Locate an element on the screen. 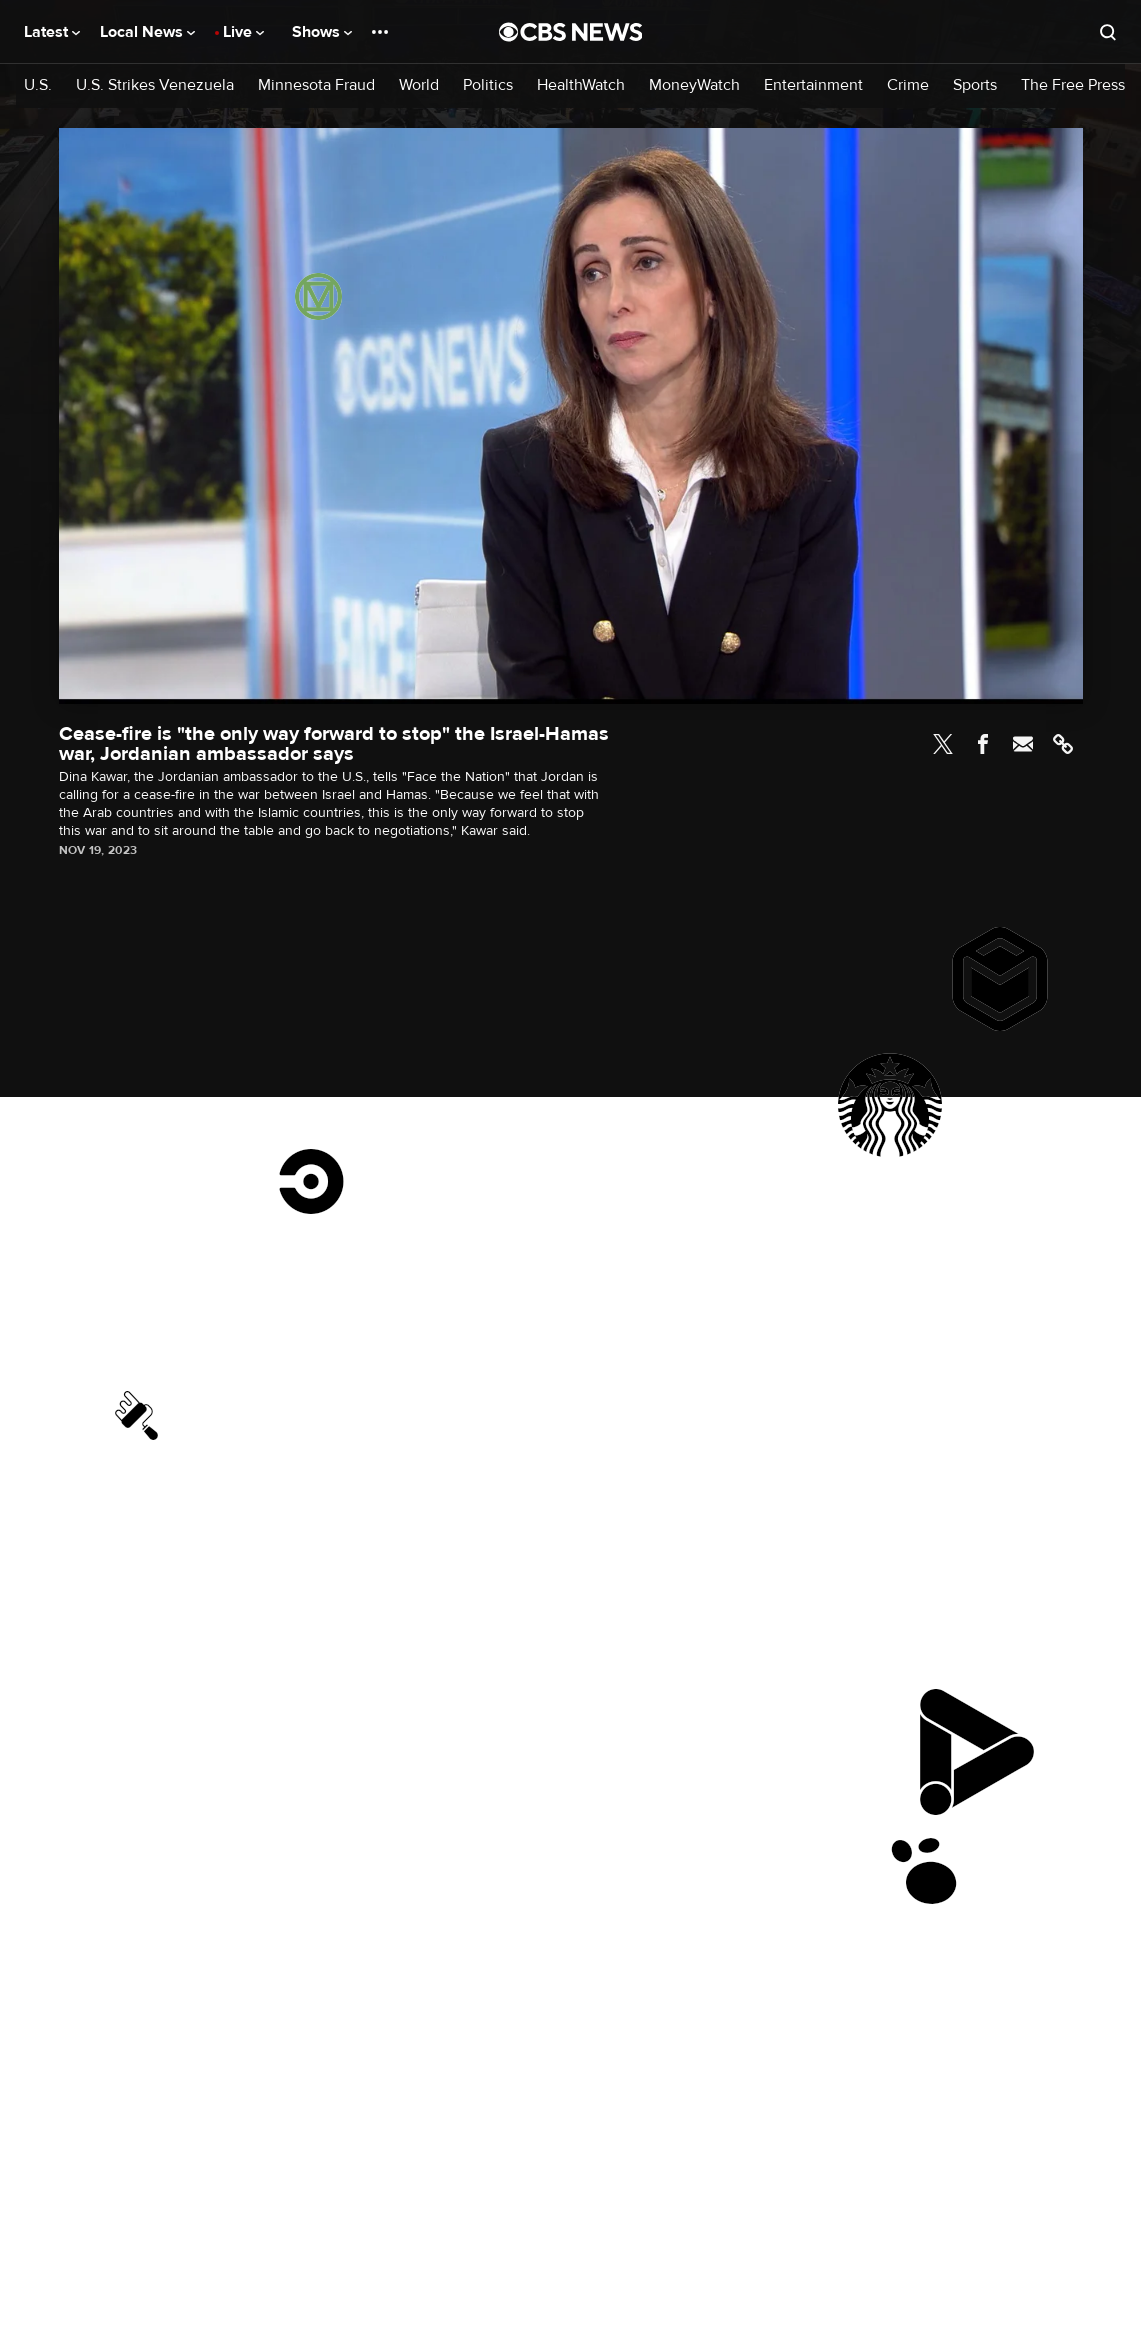 The image size is (1141, 2340). open CircleCI dashboard is located at coordinates (311, 1181).